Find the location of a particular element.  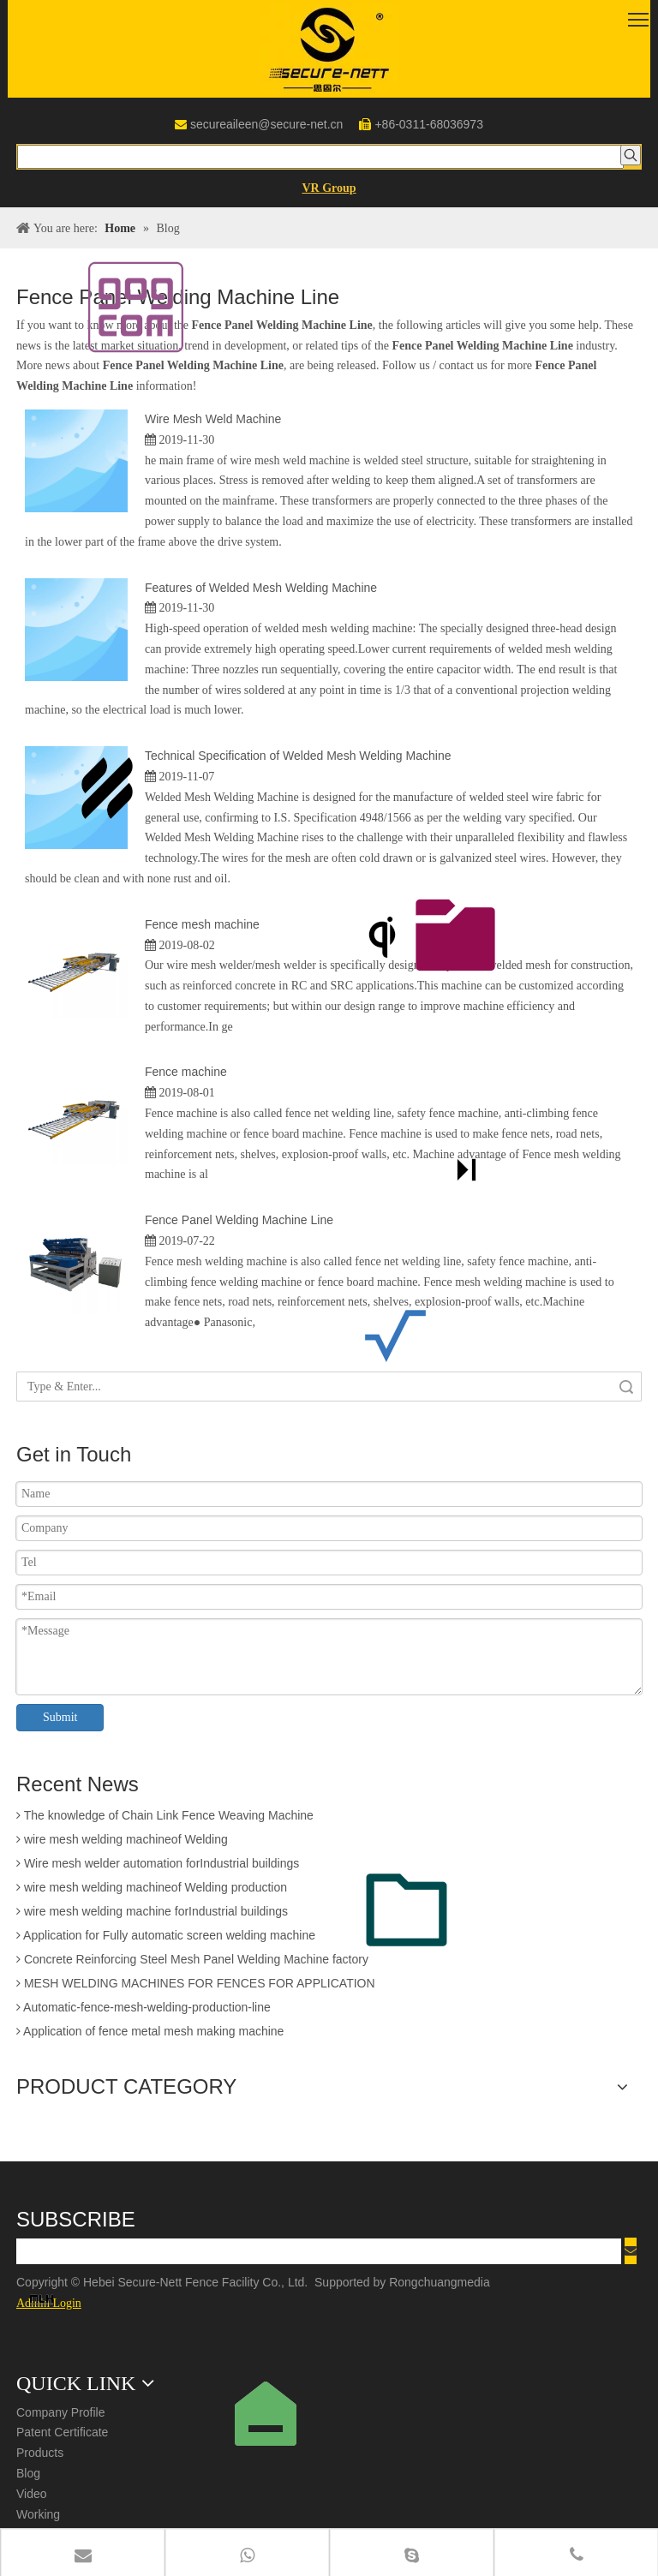

skip to the next track or item is located at coordinates (466, 1169).